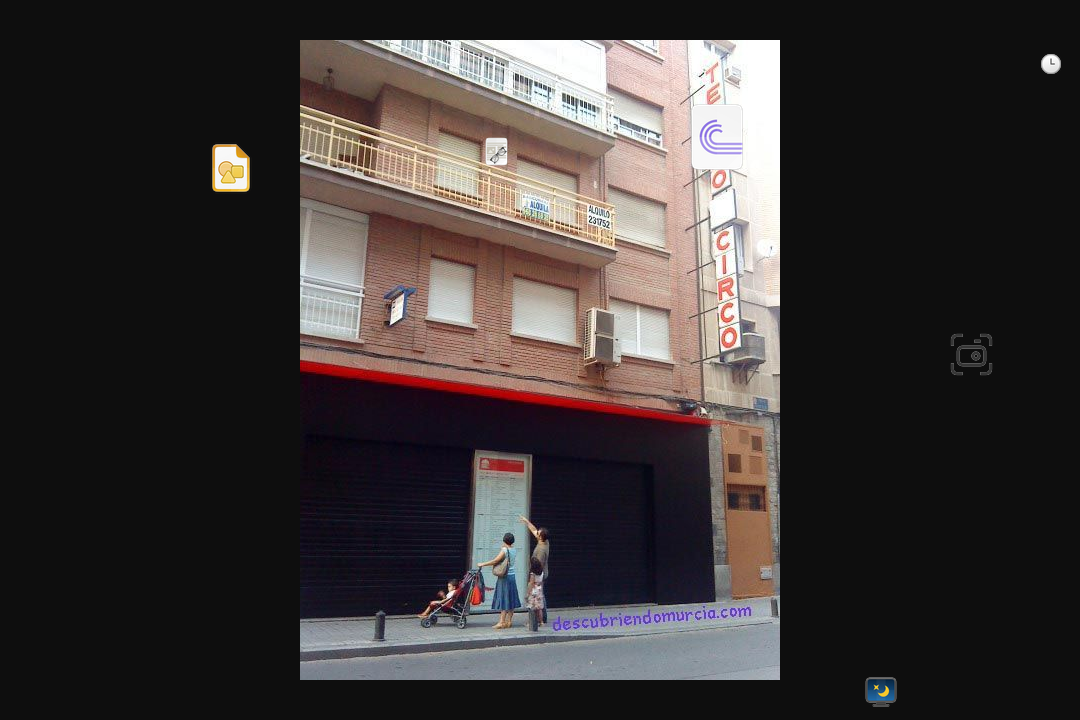  What do you see at coordinates (1051, 64) in the screenshot?
I see `indicates a time-sensitive or scheduled item` at bounding box center [1051, 64].